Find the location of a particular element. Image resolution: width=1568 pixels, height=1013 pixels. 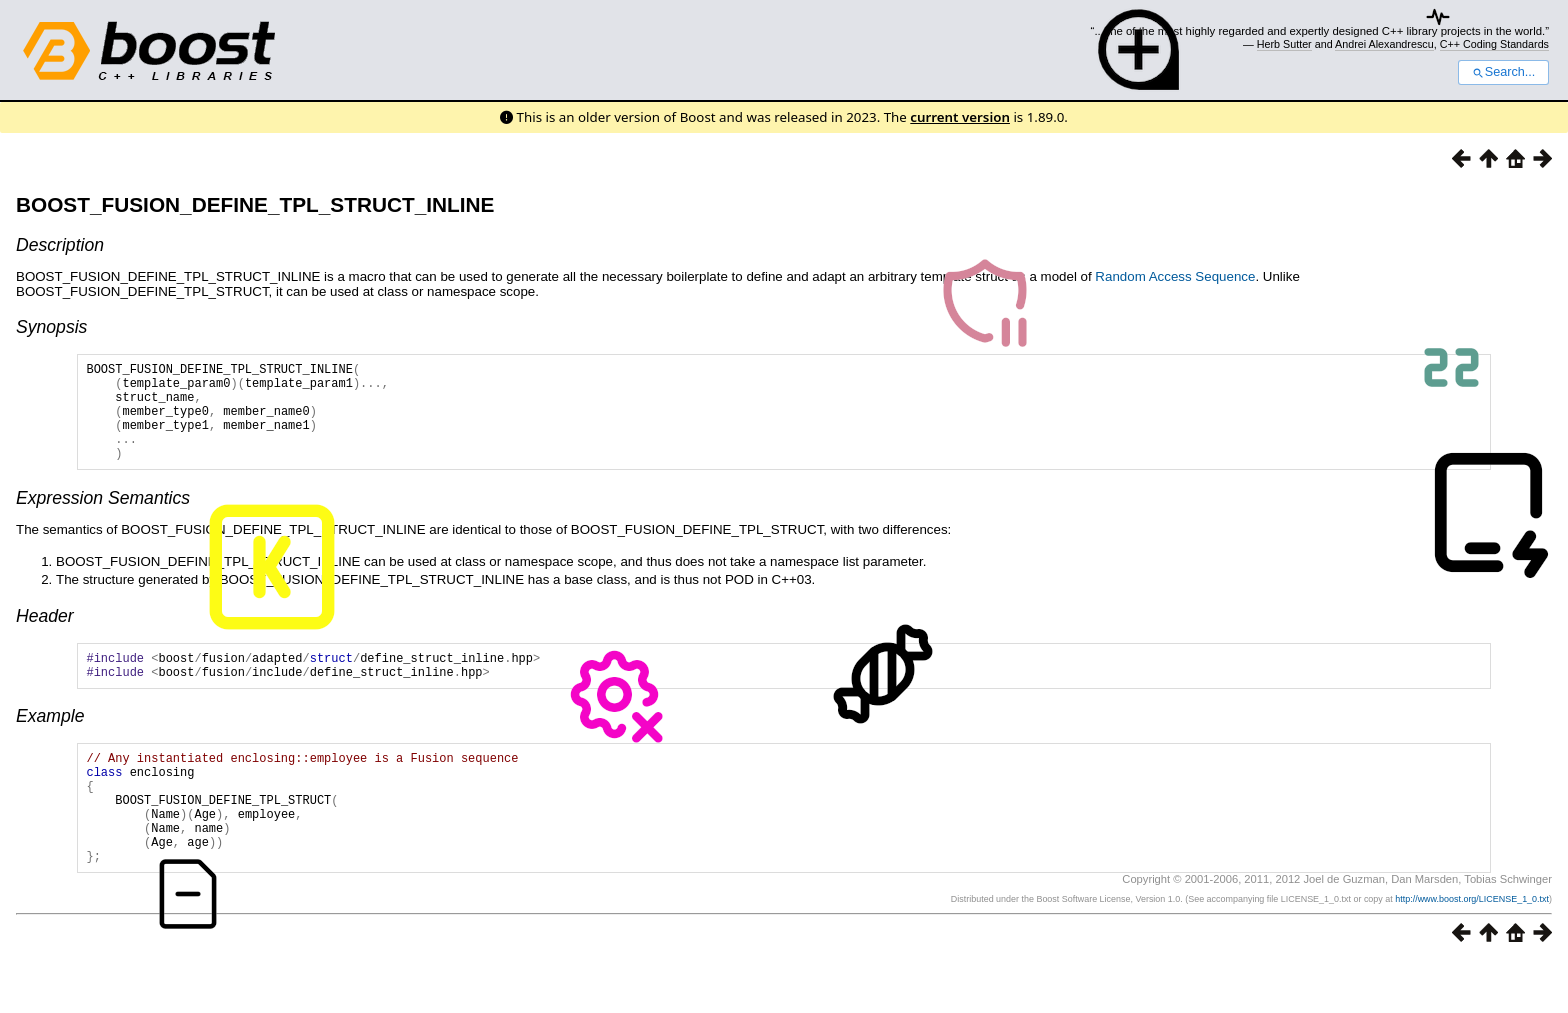

remove or delete a settings configuration is located at coordinates (614, 694).